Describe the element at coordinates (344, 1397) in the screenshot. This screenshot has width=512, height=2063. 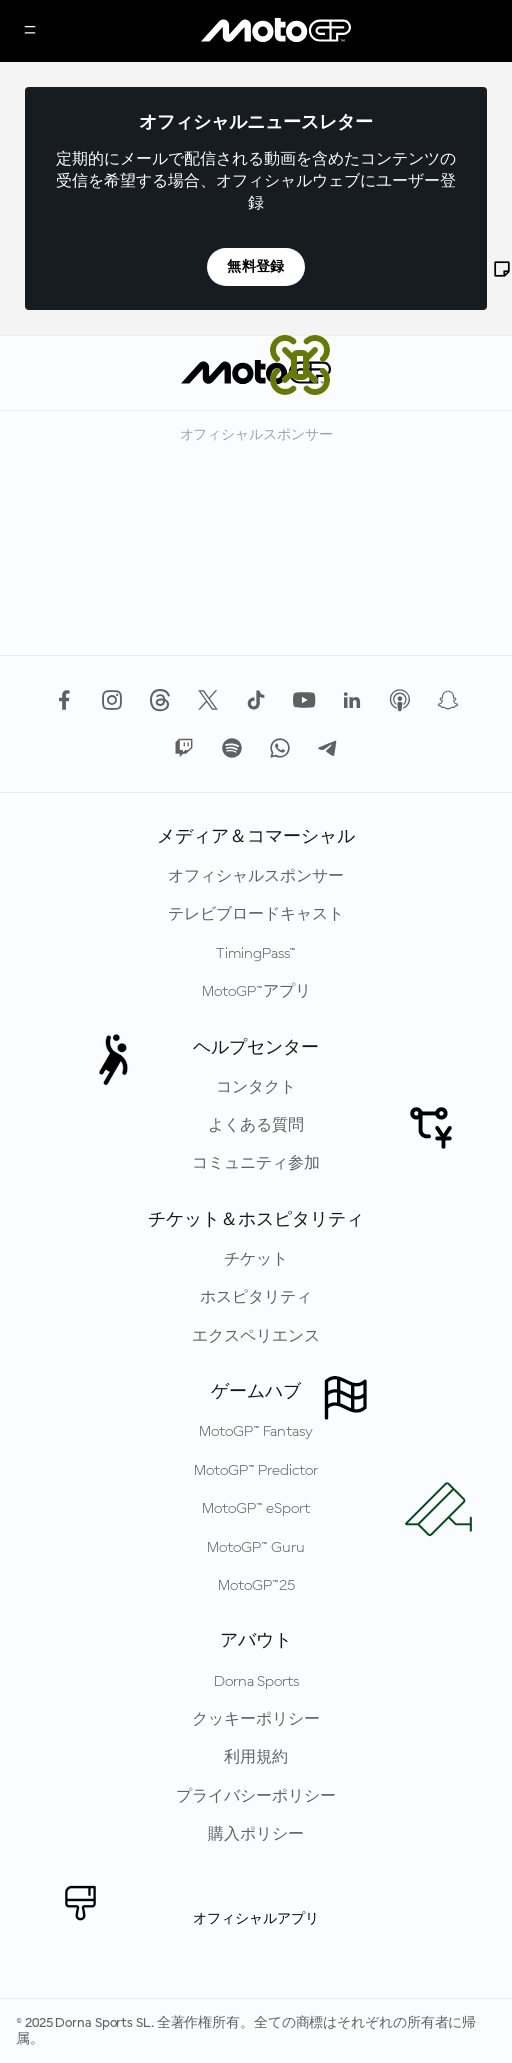
I see `indicates a finish line or goal completion` at that location.